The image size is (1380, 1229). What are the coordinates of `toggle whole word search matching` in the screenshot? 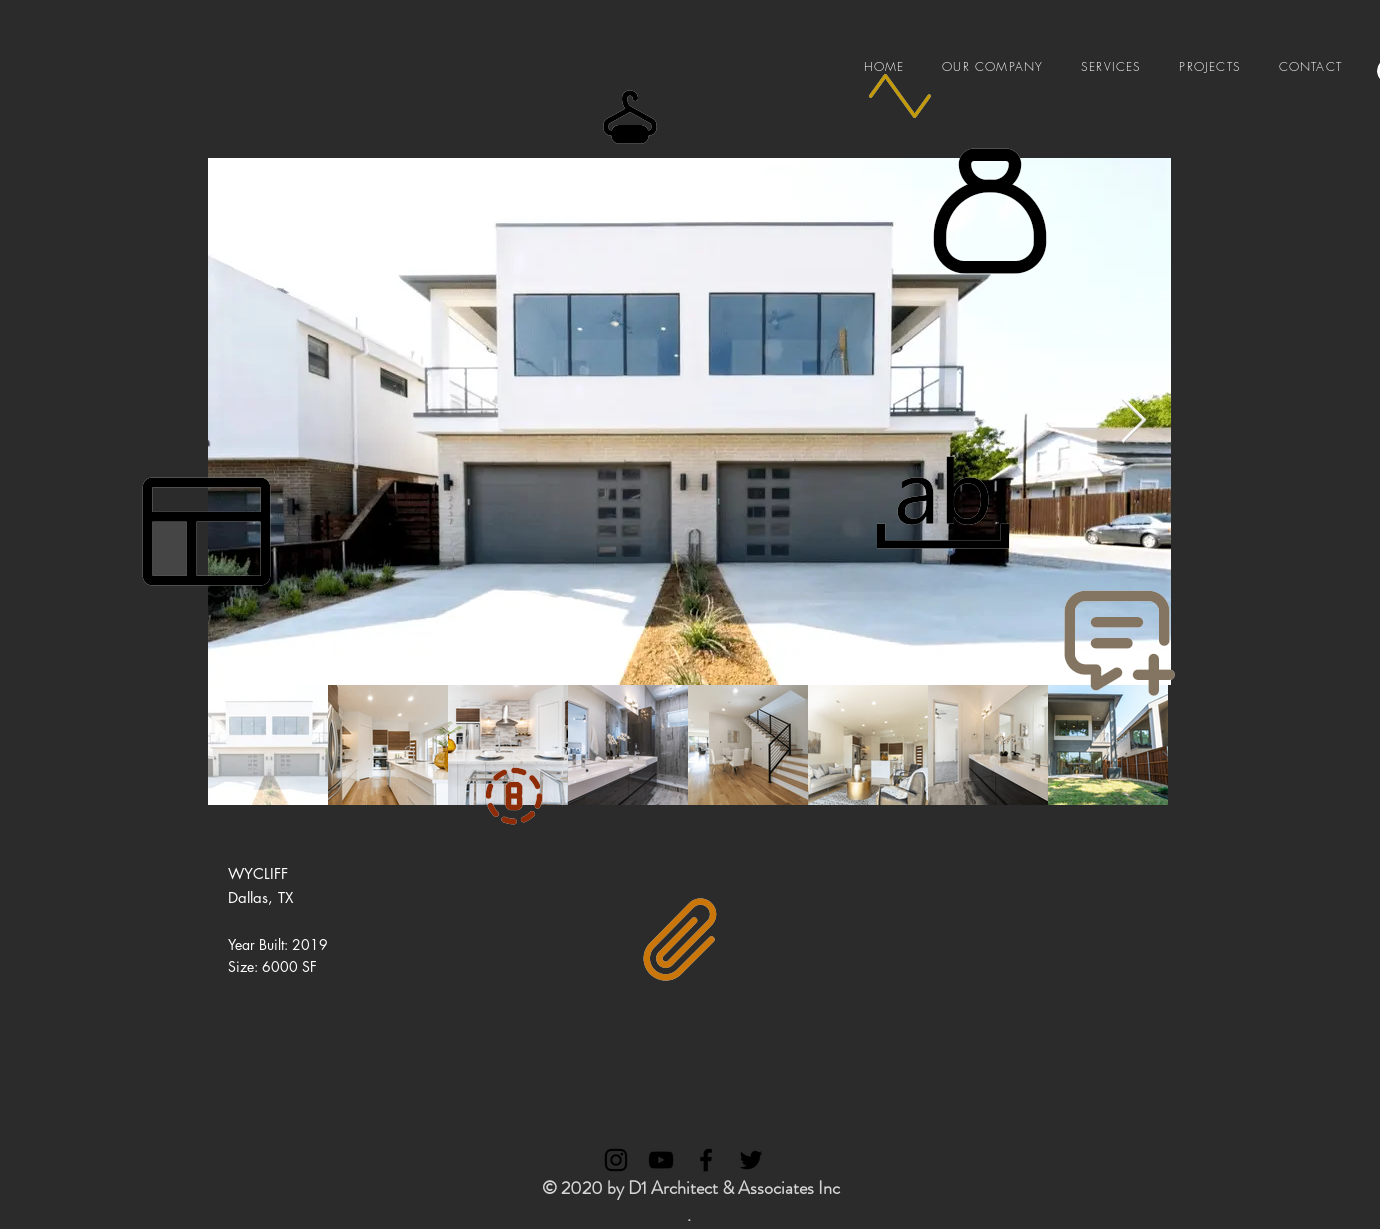 It's located at (943, 499).